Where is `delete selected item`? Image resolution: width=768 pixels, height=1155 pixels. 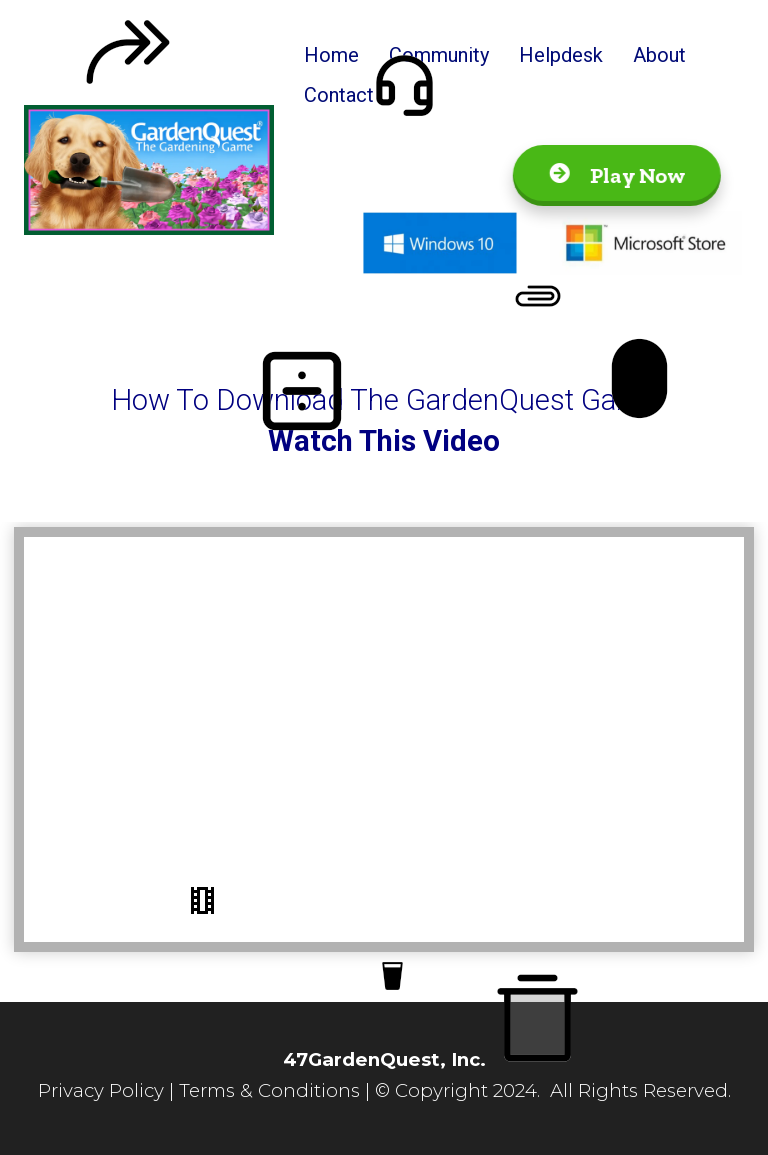
delete selected item is located at coordinates (537, 1021).